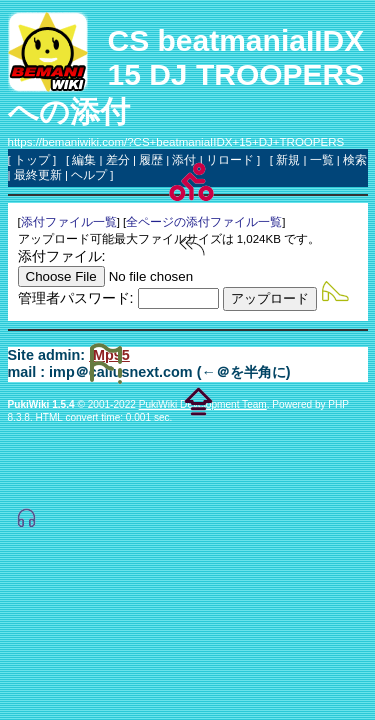 Image resolution: width=375 pixels, height=720 pixels. Describe the element at coordinates (26, 518) in the screenshot. I see `listen to audio or music` at that location.